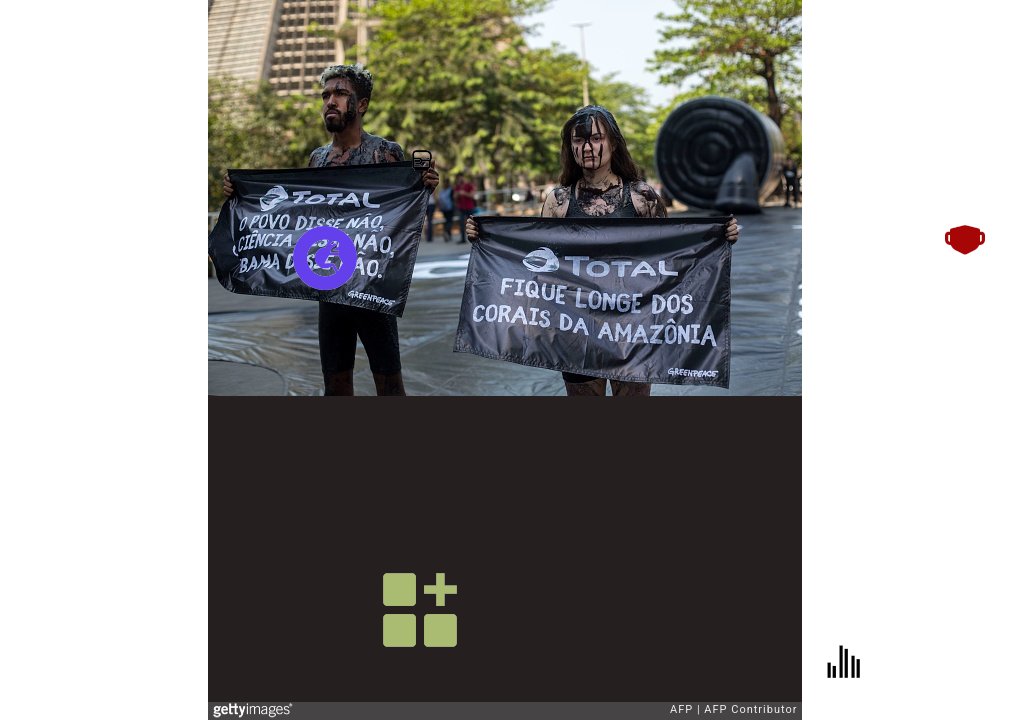  Describe the element at coordinates (965, 240) in the screenshot. I see `health and safety guidelines indicator` at that location.